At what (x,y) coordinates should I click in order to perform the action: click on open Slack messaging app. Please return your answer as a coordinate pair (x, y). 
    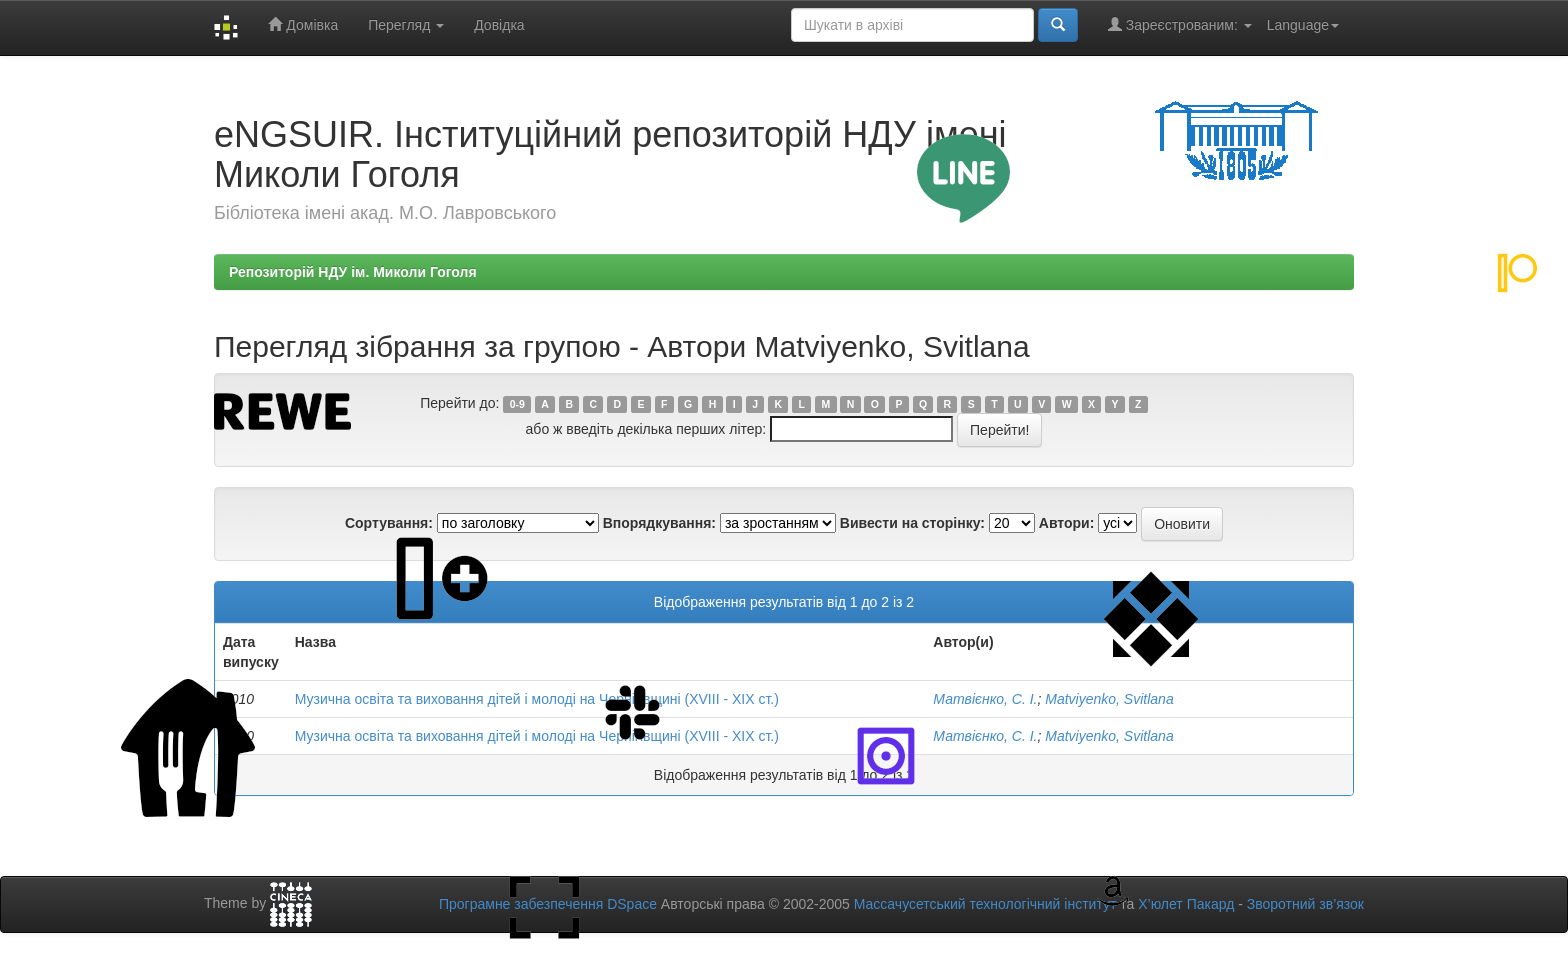
    Looking at the image, I should click on (632, 712).